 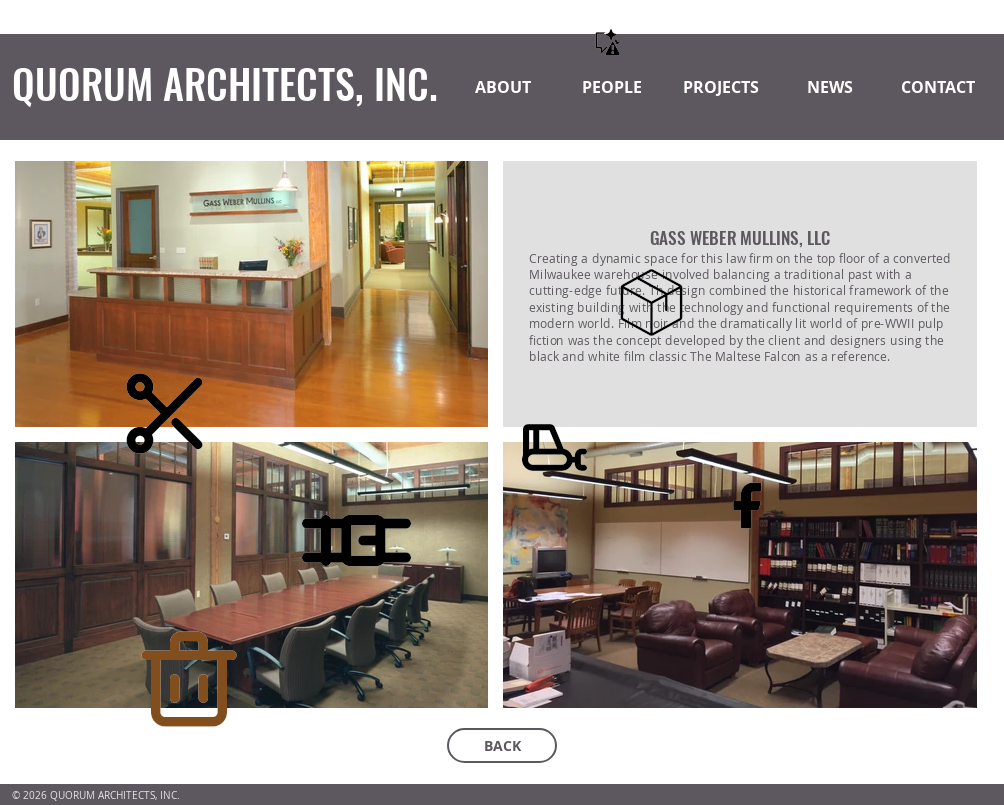 What do you see at coordinates (164, 413) in the screenshot?
I see `cut selected content` at bounding box center [164, 413].